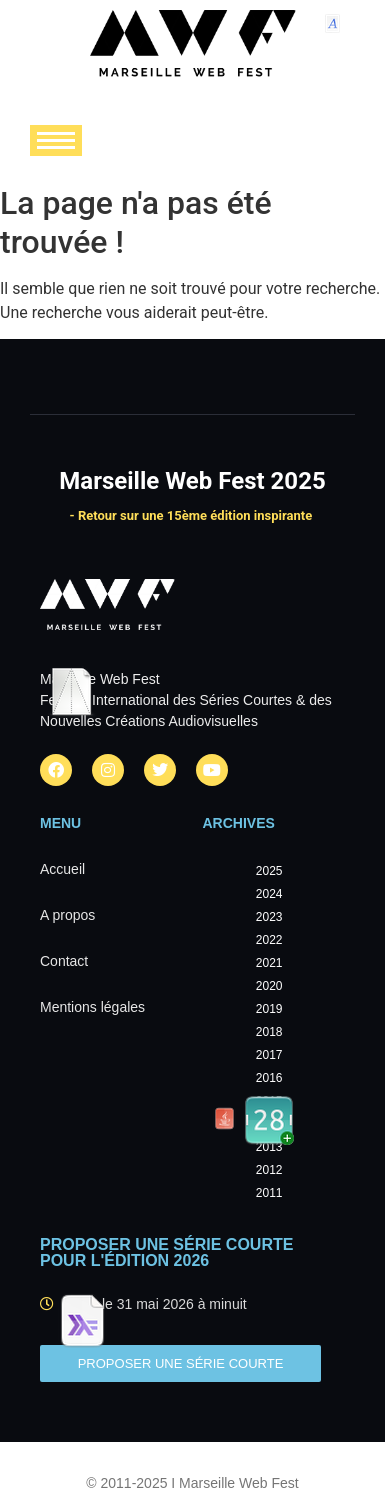 The height and width of the screenshot is (1509, 385). Describe the element at coordinates (82, 1320) in the screenshot. I see `a haskell source code file` at that location.